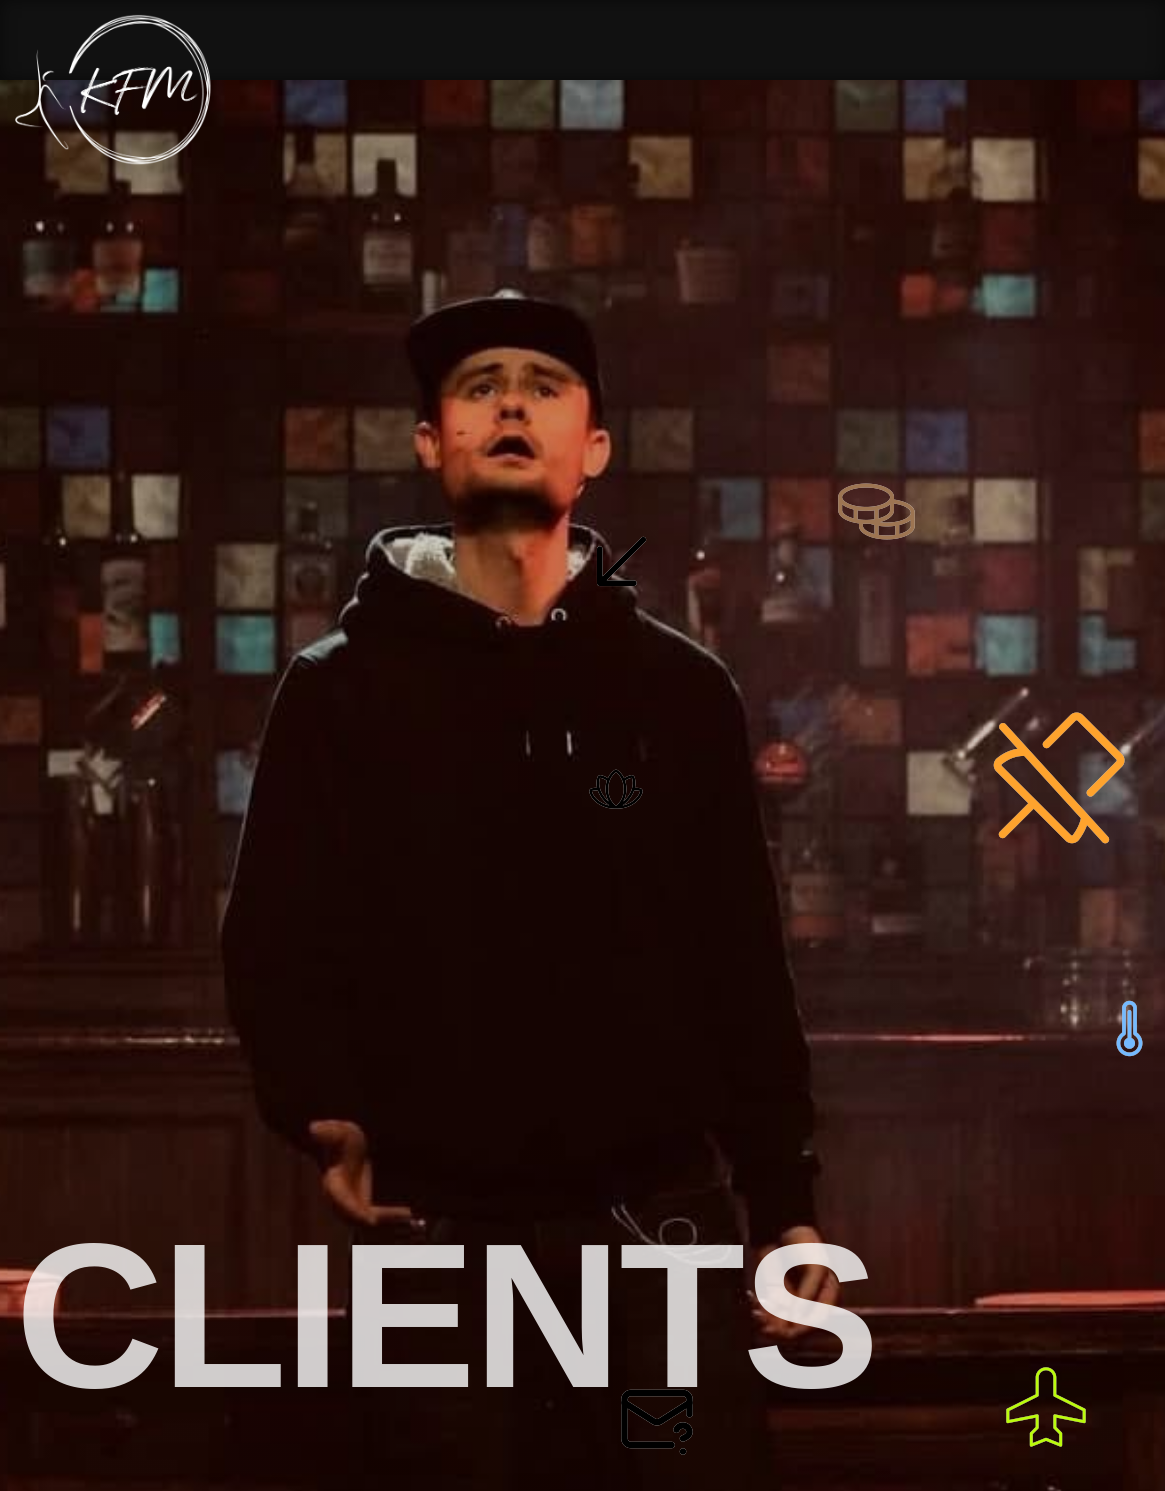 The image size is (1165, 1491). I want to click on enable airplane mode, so click(1046, 1407).